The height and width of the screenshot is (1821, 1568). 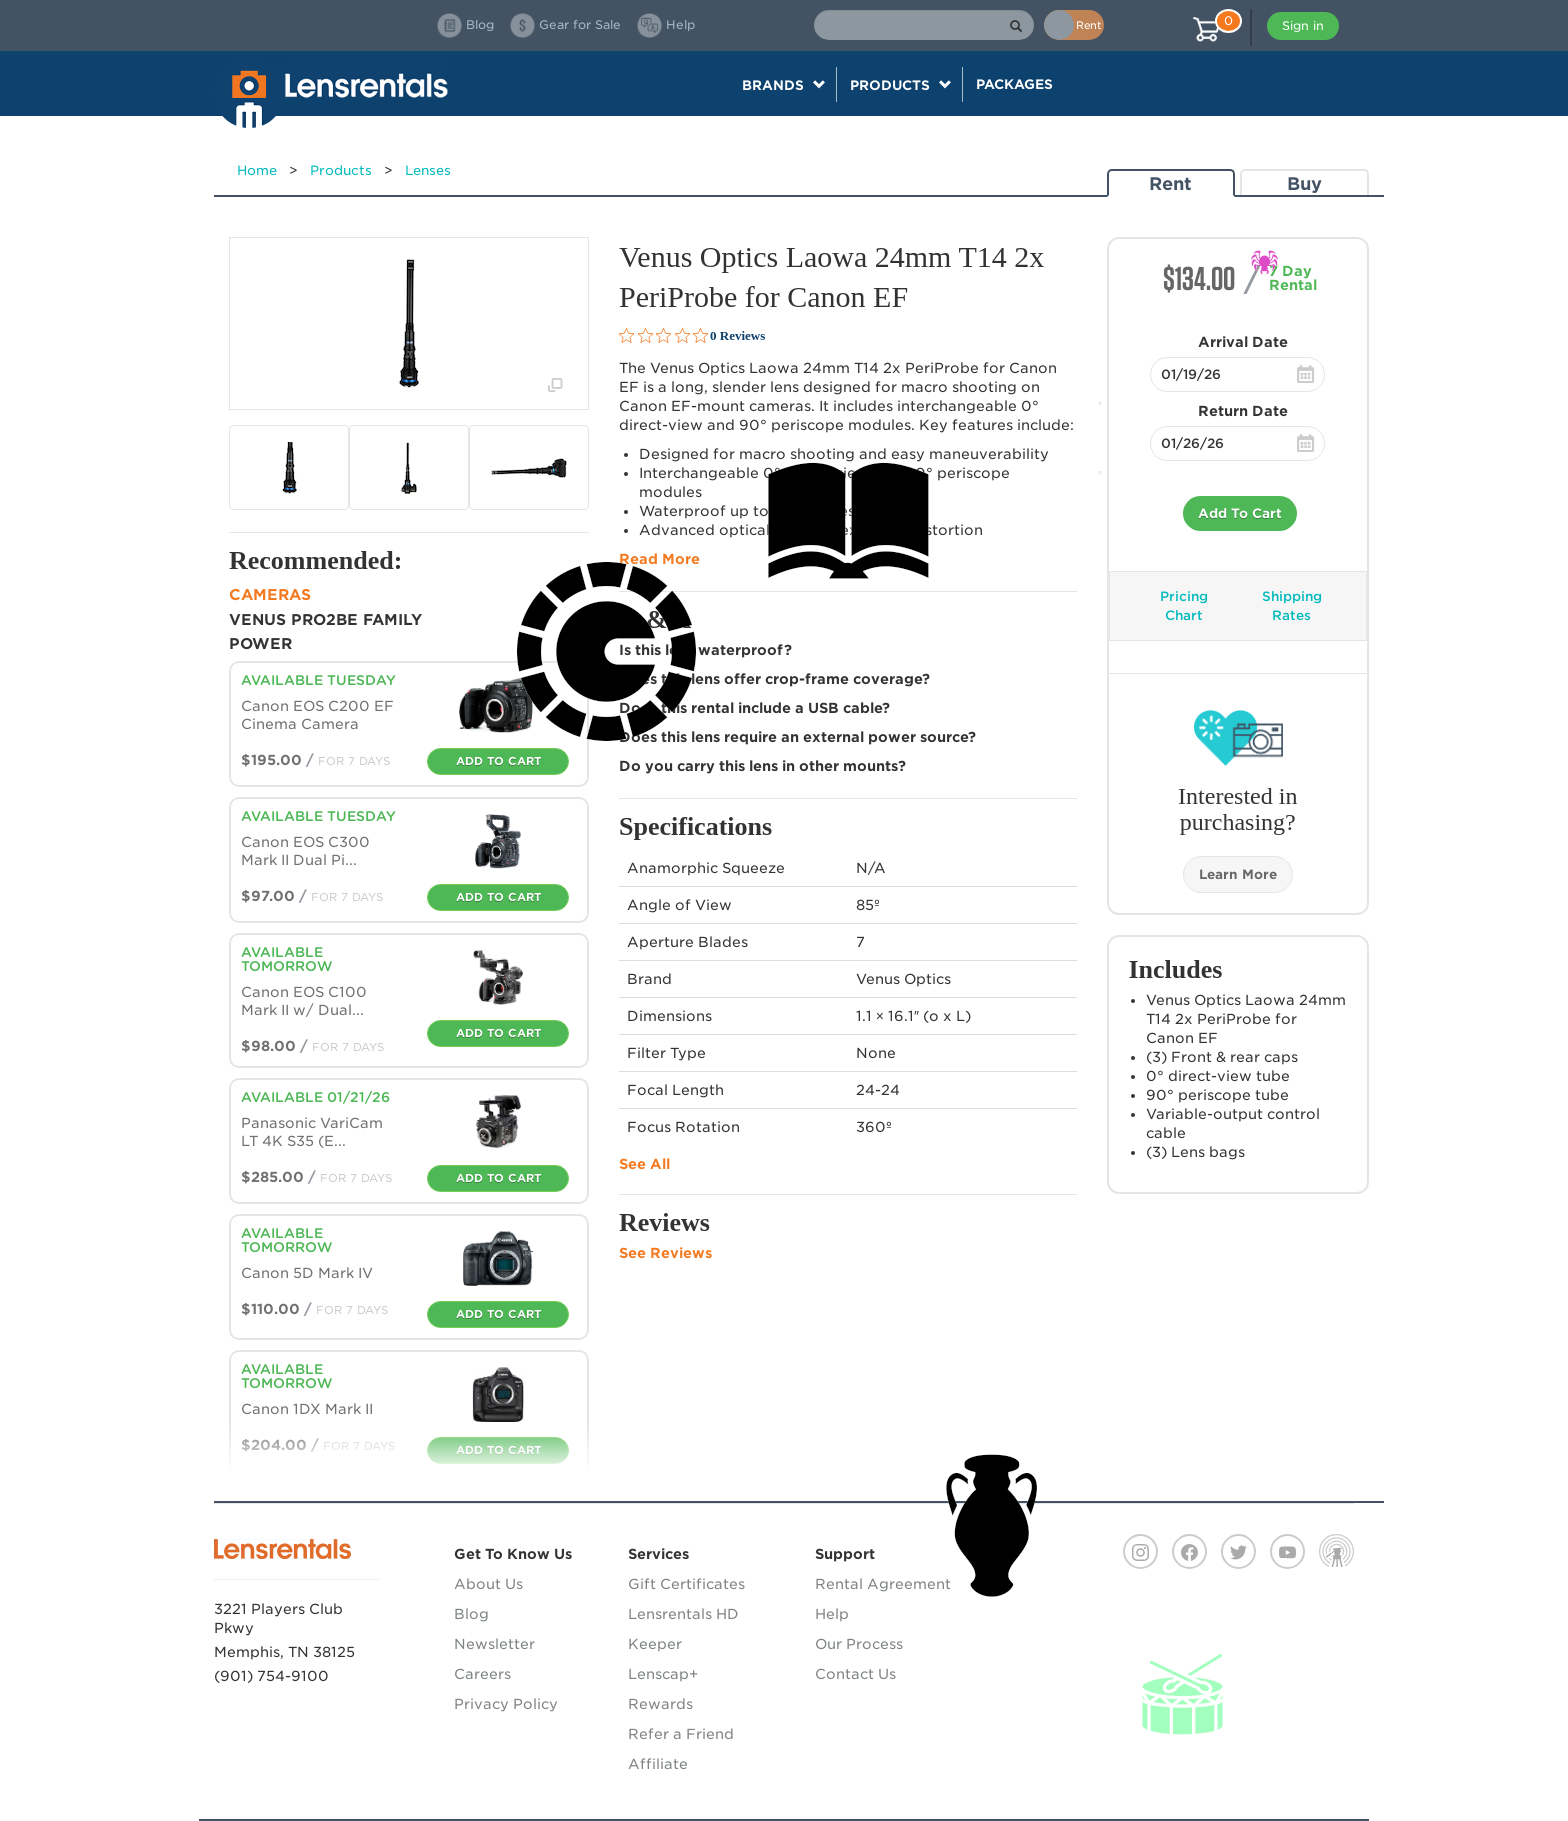 What do you see at coordinates (606, 651) in the screenshot?
I see `loading or processing indicator` at bounding box center [606, 651].